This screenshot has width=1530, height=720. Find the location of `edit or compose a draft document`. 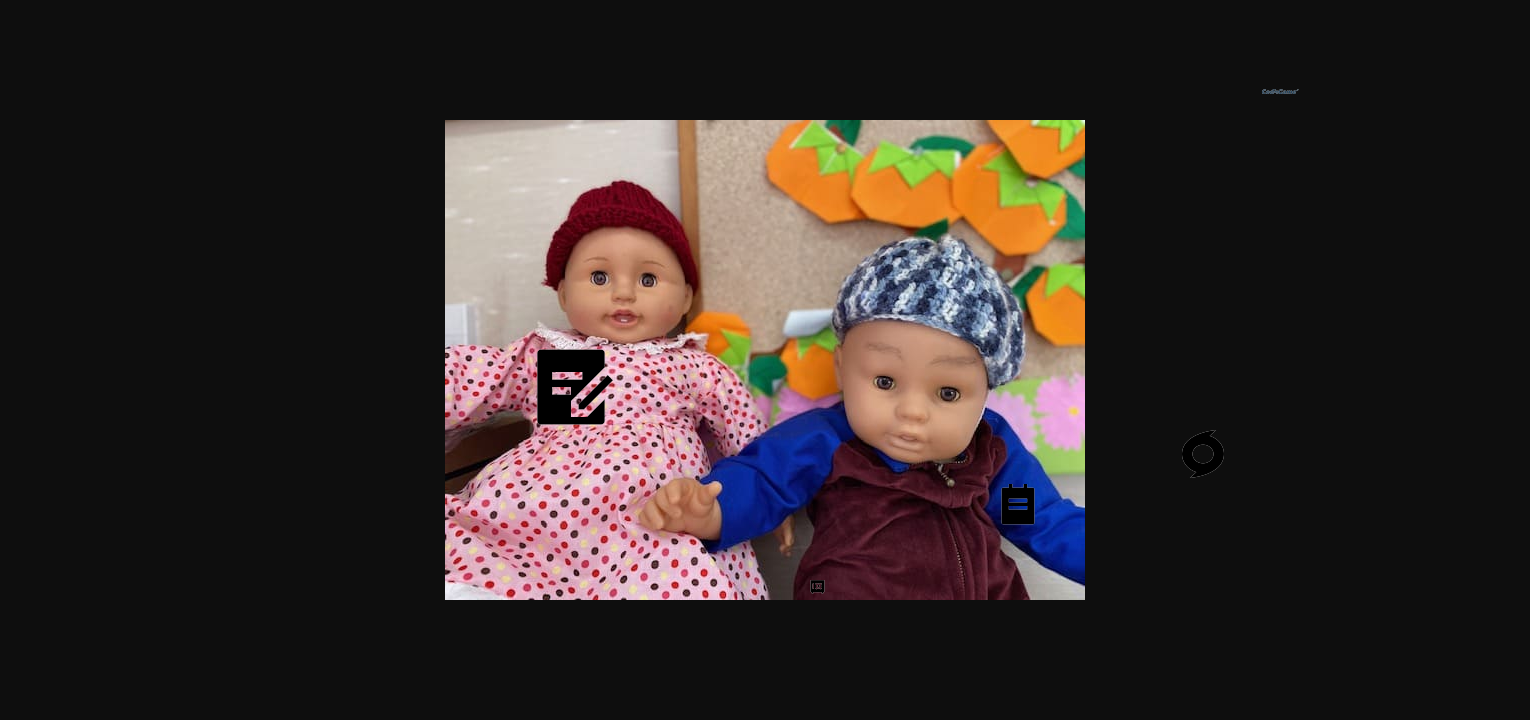

edit or compose a draft document is located at coordinates (571, 387).